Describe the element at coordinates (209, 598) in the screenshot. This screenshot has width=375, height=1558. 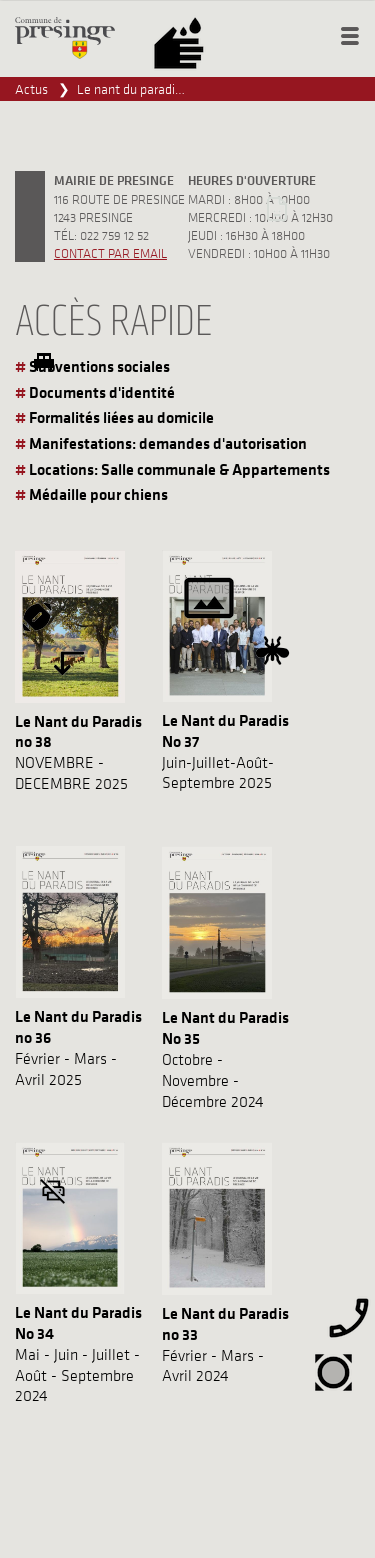
I see `view photo at actual size` at that location.